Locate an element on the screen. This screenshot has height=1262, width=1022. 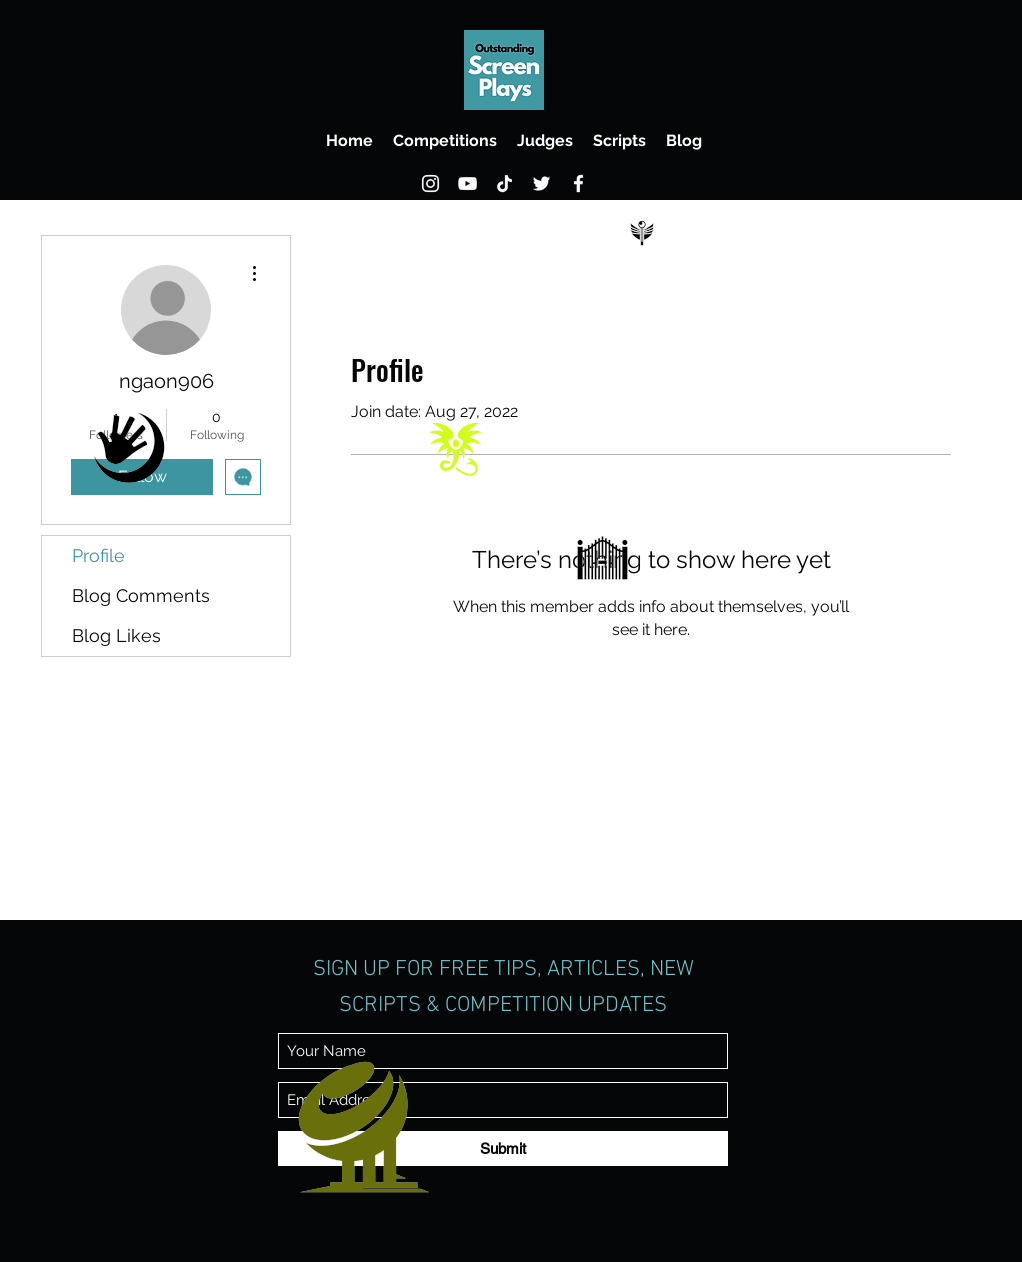
select a royal or mythical staff weapon is located at coordinates (642, 233).